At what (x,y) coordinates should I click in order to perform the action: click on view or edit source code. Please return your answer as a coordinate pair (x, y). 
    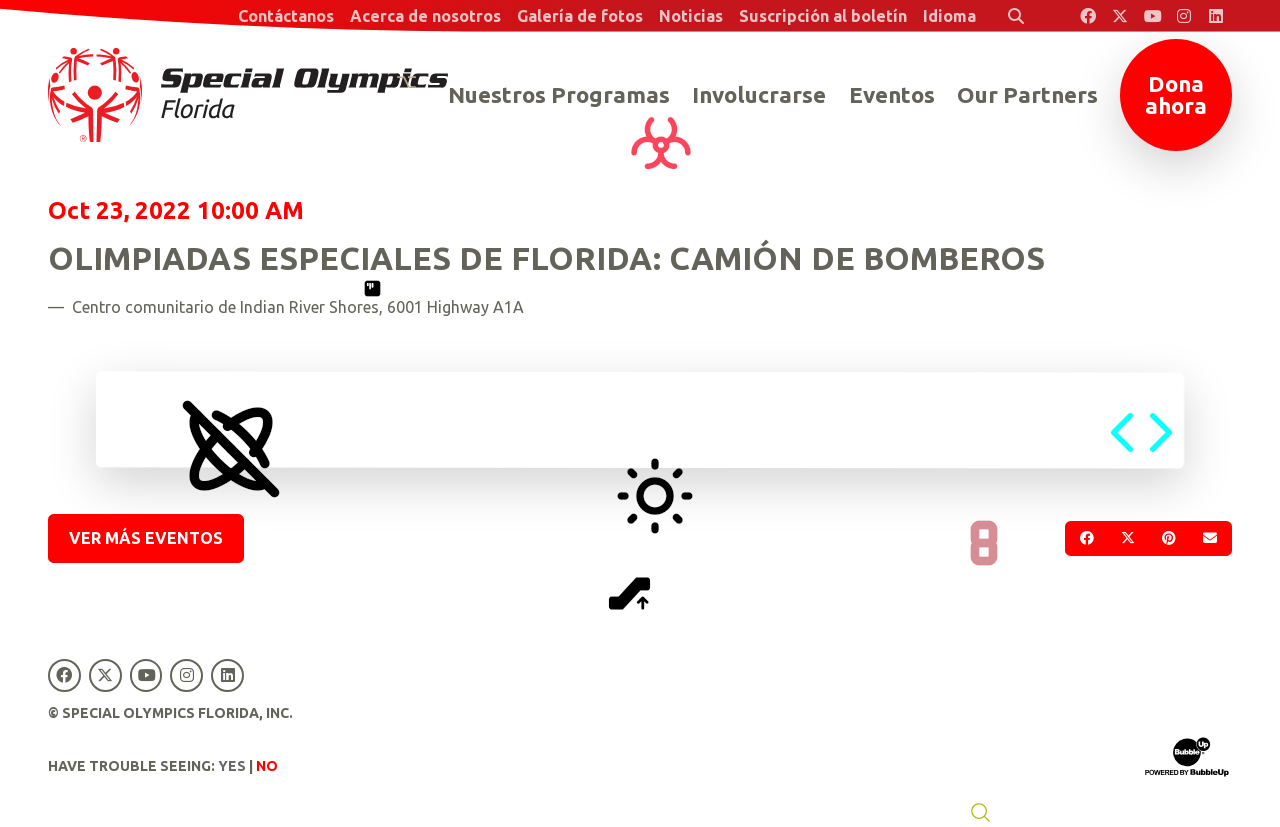
    Looking at the image, I should click on (1141, 432).